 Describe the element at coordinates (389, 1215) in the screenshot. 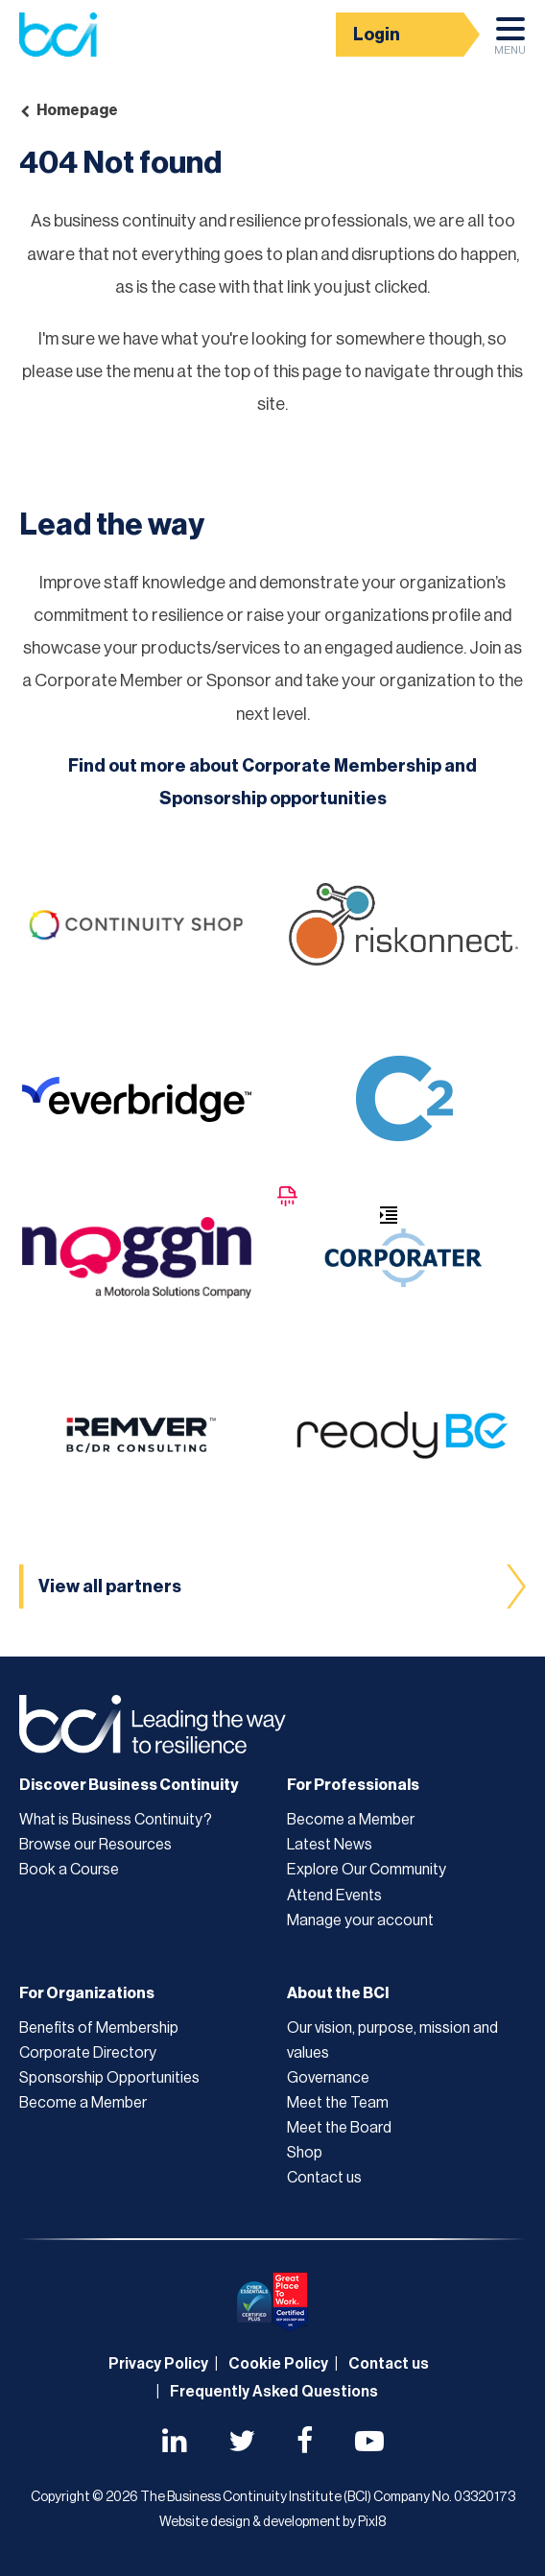

I see `increase text indentation` at that location.